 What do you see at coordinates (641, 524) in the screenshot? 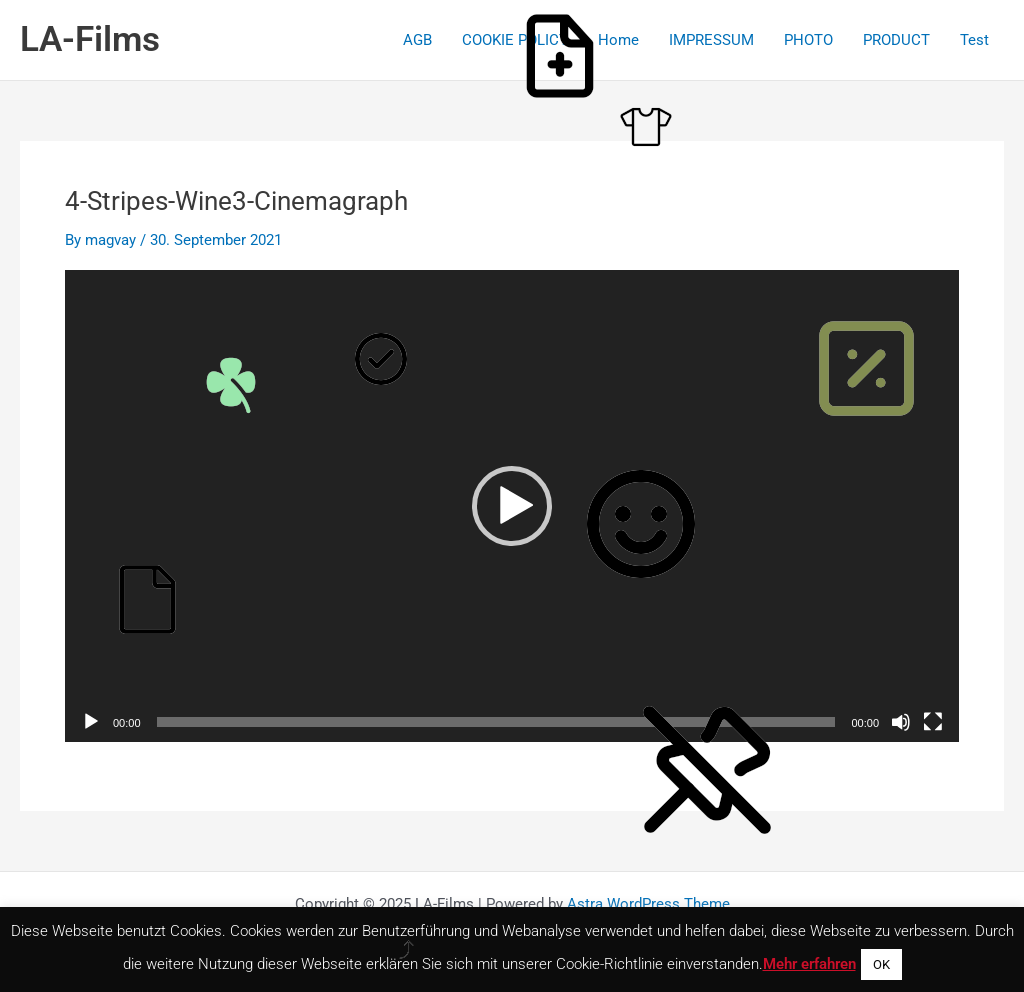
I see `add an emoji or reaction` at bounding box center [641, 524].